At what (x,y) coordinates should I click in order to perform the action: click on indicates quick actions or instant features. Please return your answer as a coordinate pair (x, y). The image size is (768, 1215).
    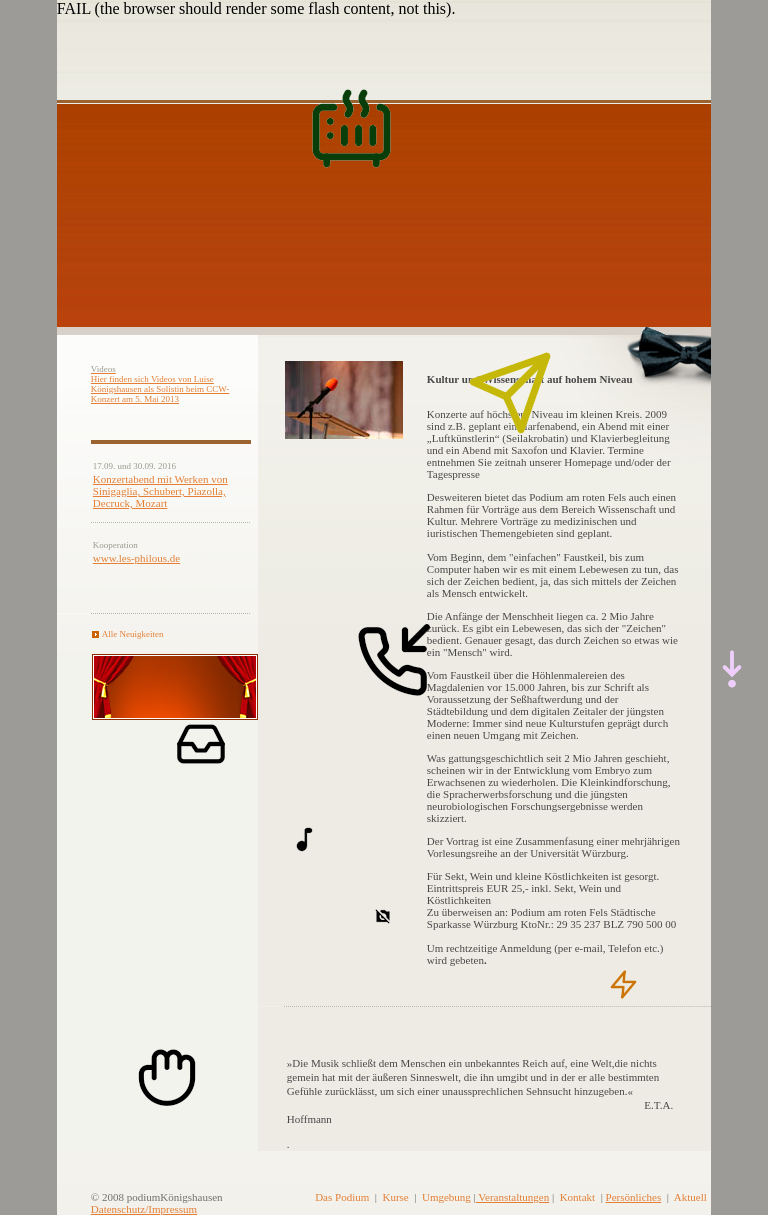
    Looking at the image, I should click on (623, 984).